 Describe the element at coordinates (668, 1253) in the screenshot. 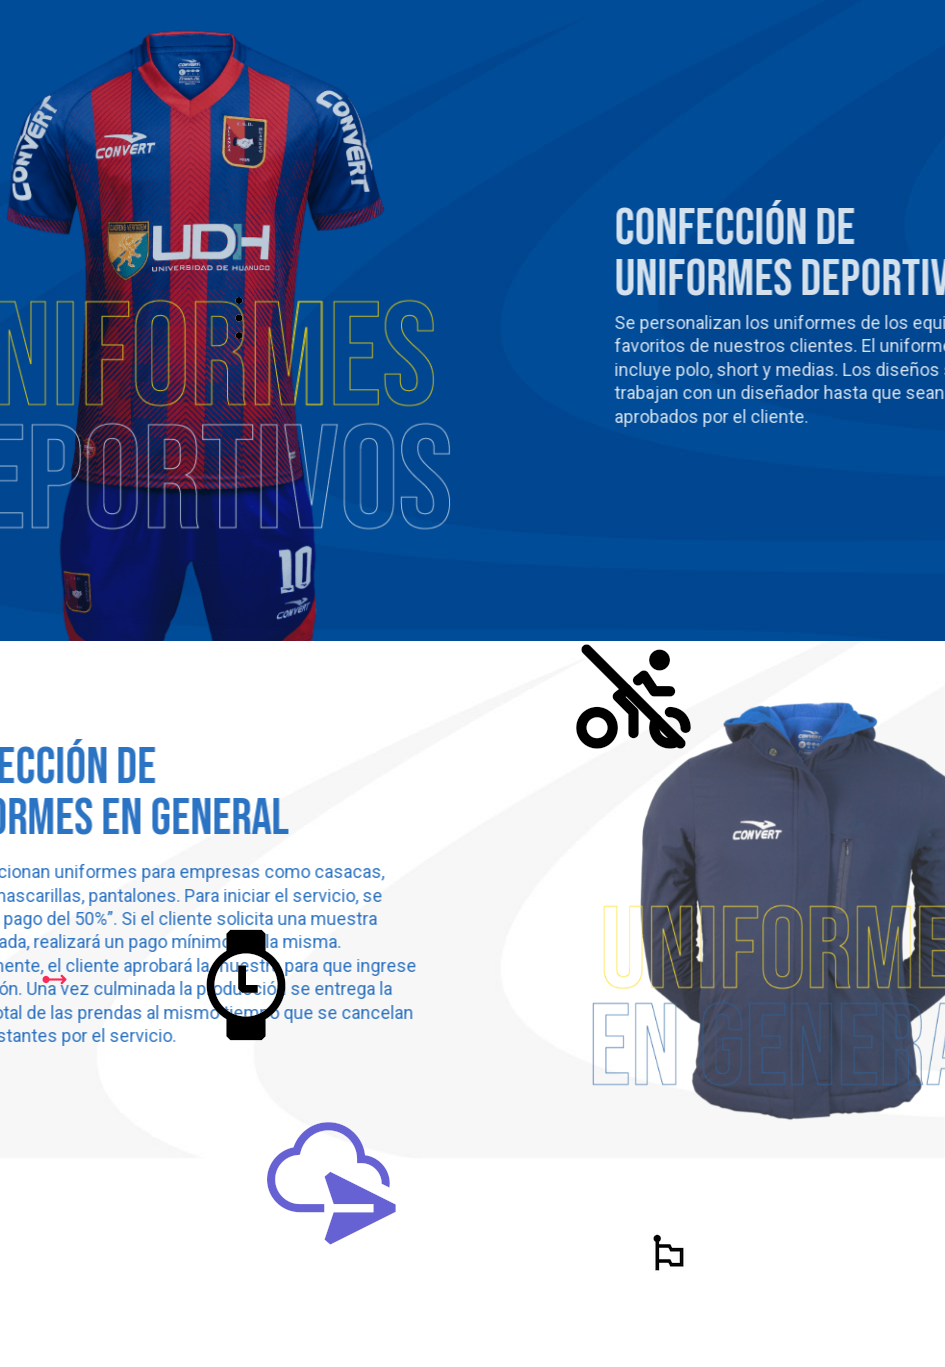

I see `access flag emoji or country symbols` at that location.